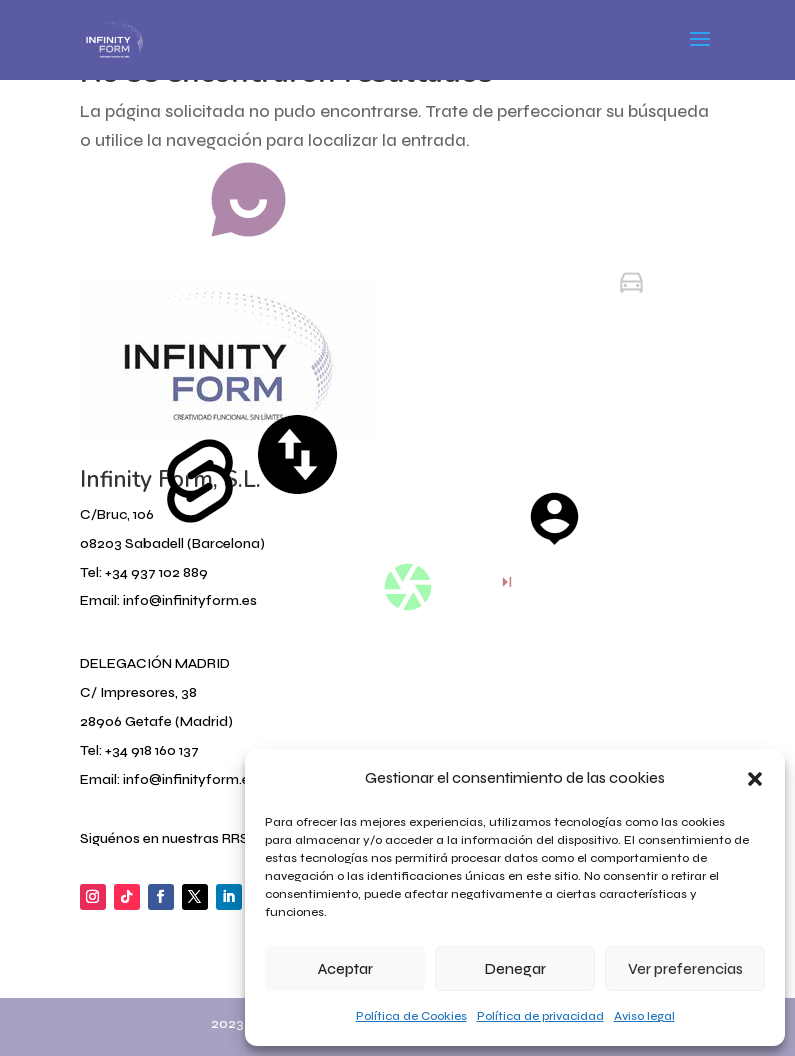 The width and height of the screenshot is (795, 1056). I want to click on view user profile location, so click(554, 516).